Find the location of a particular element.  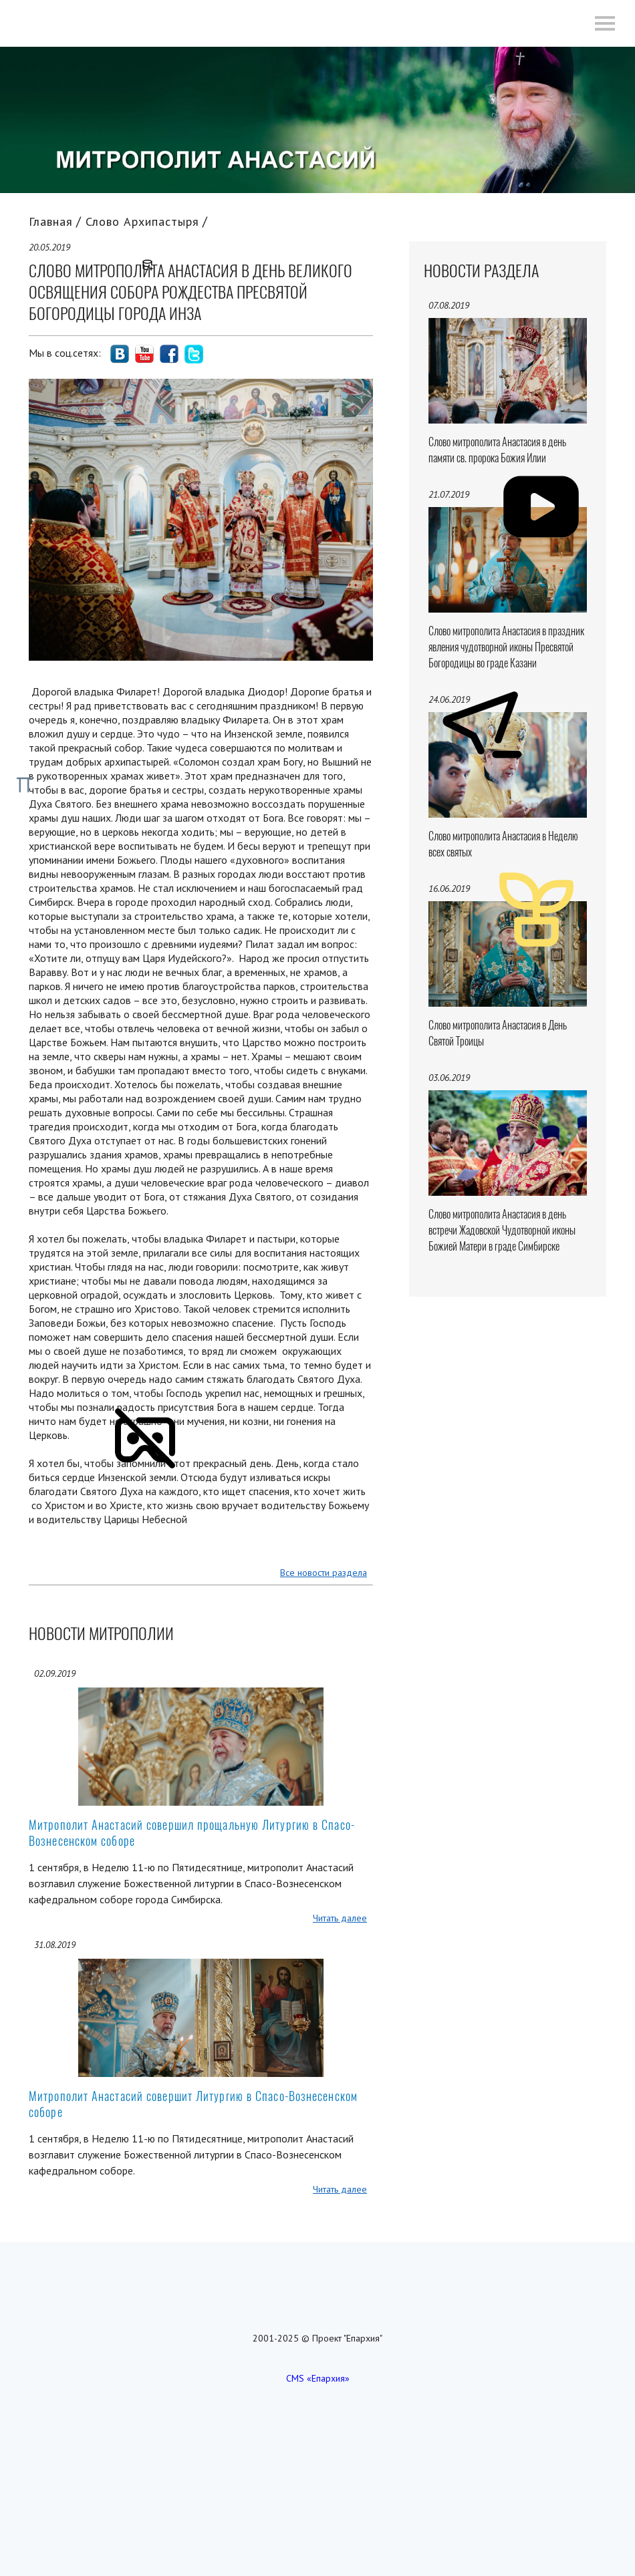

disable VR or cardboard viewer mode is located at coordinates (145, 1438).